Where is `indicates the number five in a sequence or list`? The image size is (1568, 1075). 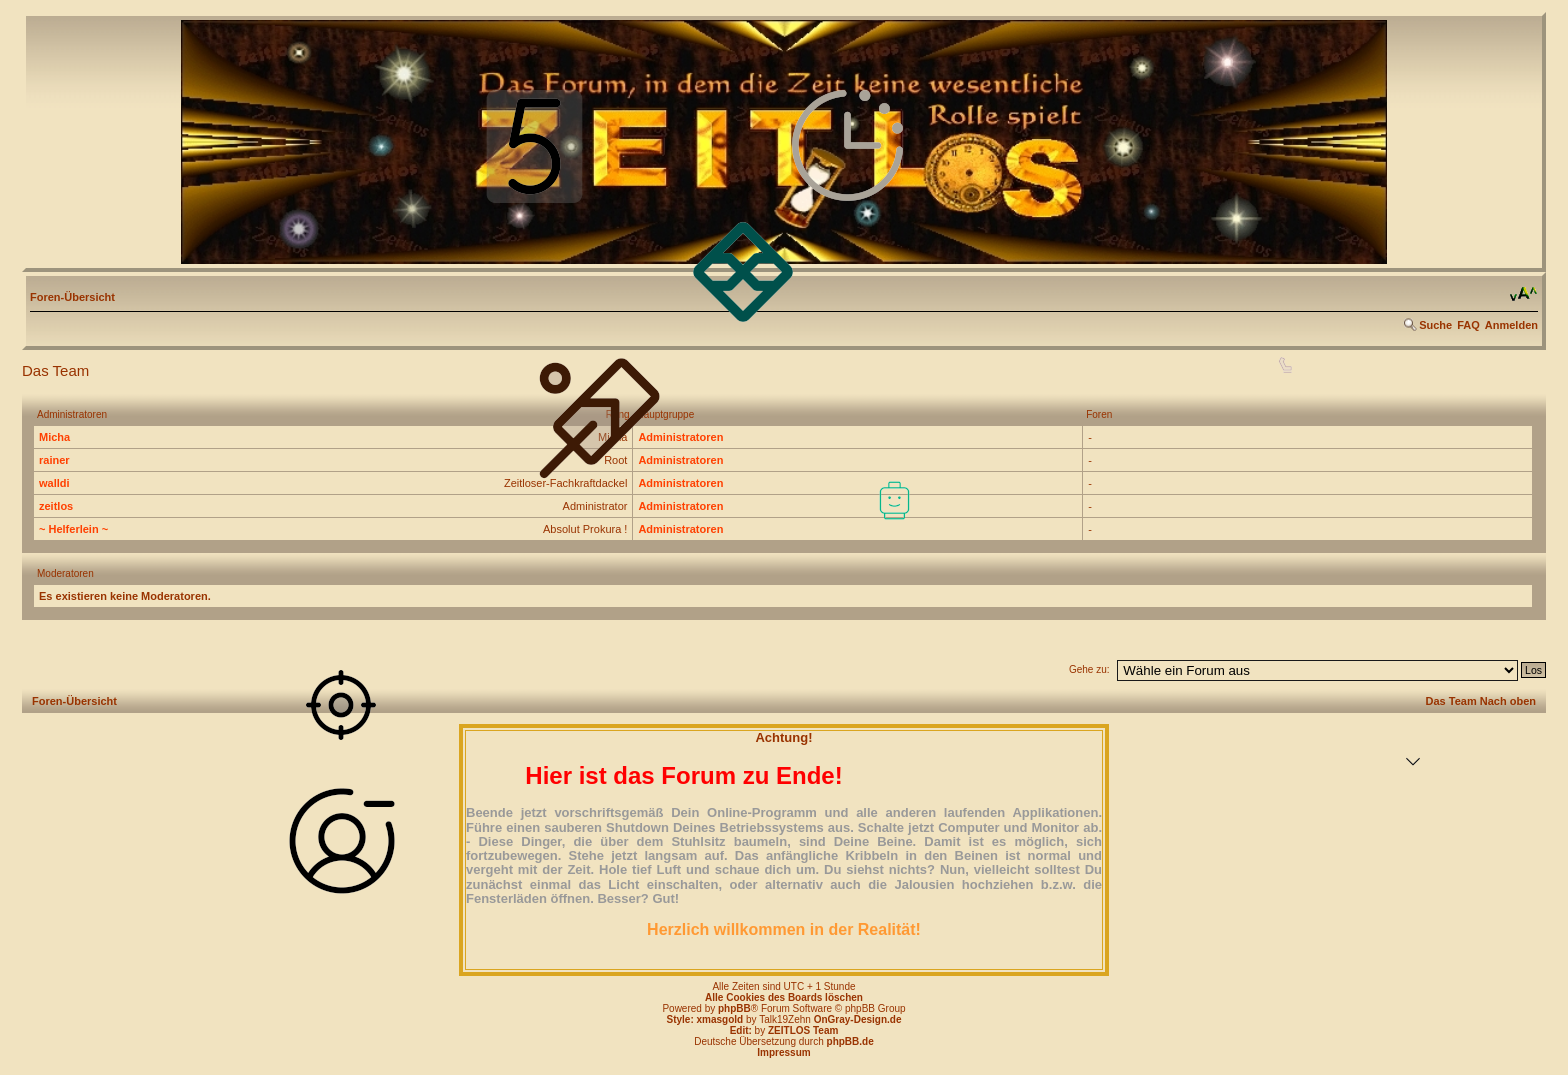
indicates the number five in a sequence or list is located at coordinates (534, 146).